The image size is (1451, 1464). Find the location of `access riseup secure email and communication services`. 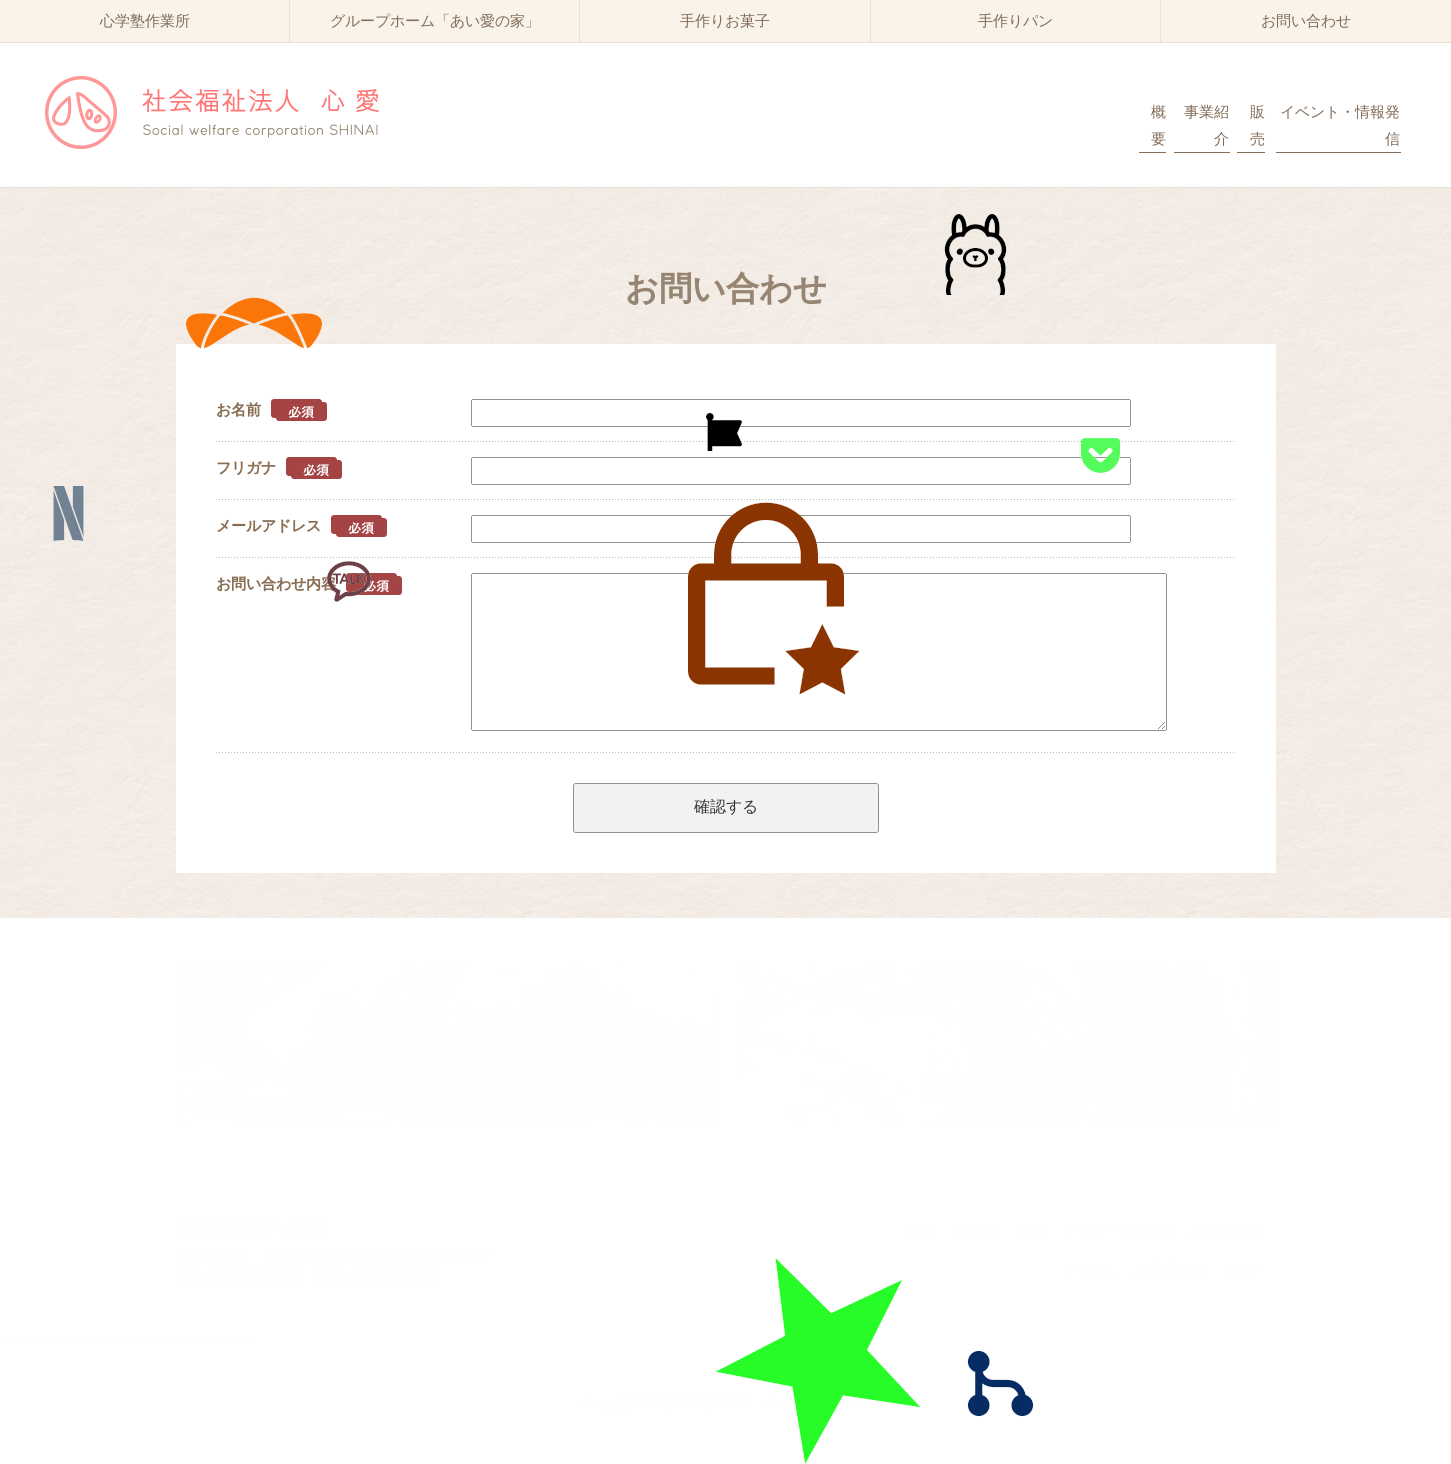

access riseup secure email and communication services is located at coordinates (818, 1361).